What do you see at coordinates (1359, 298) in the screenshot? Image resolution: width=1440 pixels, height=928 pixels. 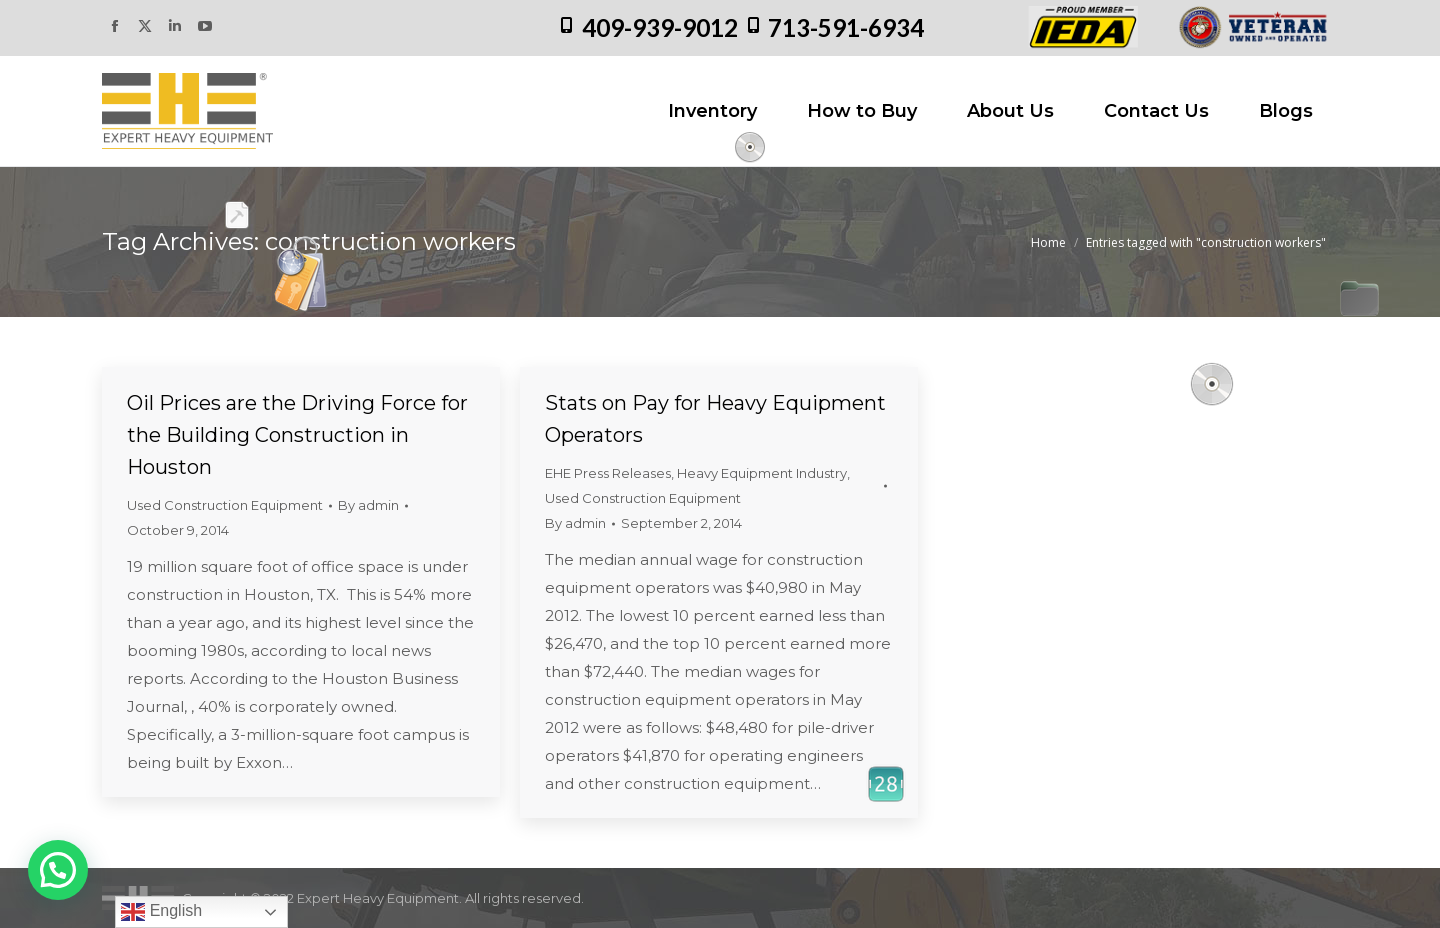 I see `open folder to view files` at bounding box center [1359, 298].